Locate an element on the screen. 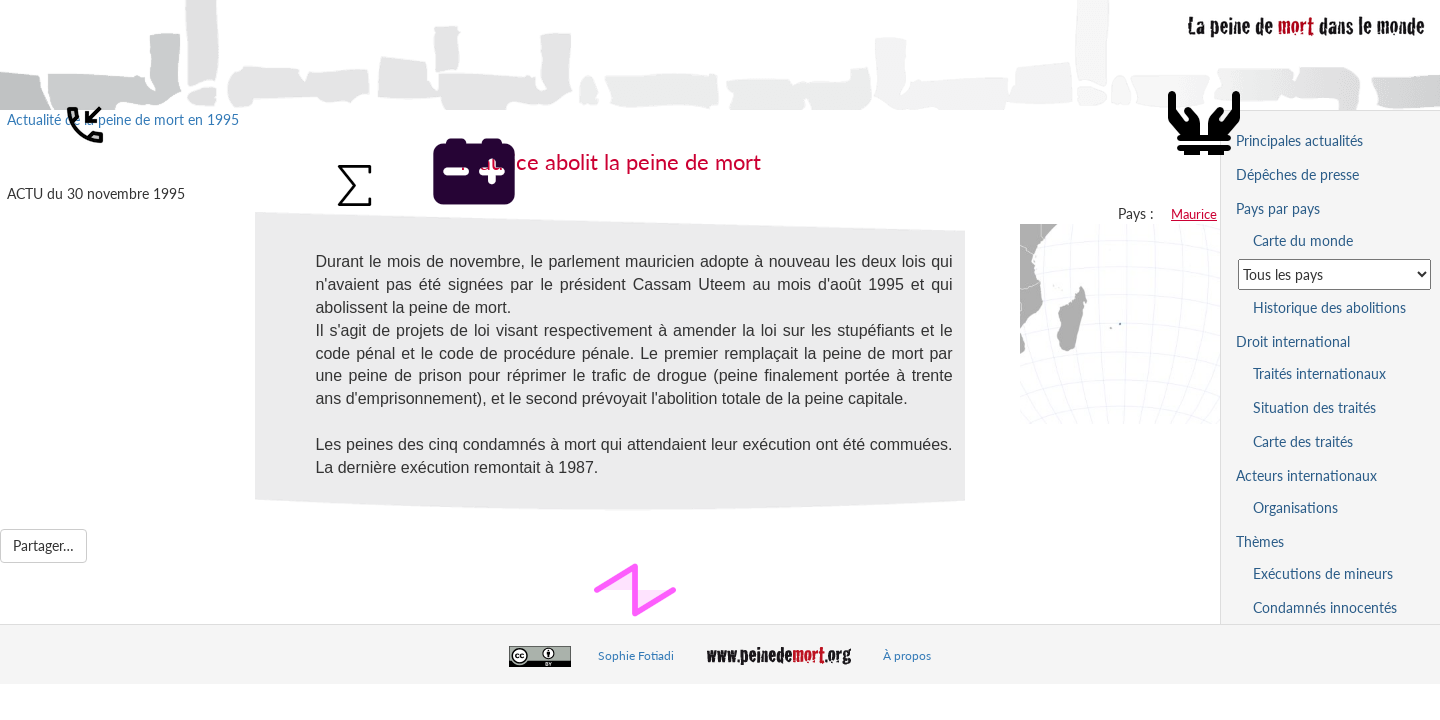  indicates restricted or bound user permissions is located at coordinates (1204, 123).